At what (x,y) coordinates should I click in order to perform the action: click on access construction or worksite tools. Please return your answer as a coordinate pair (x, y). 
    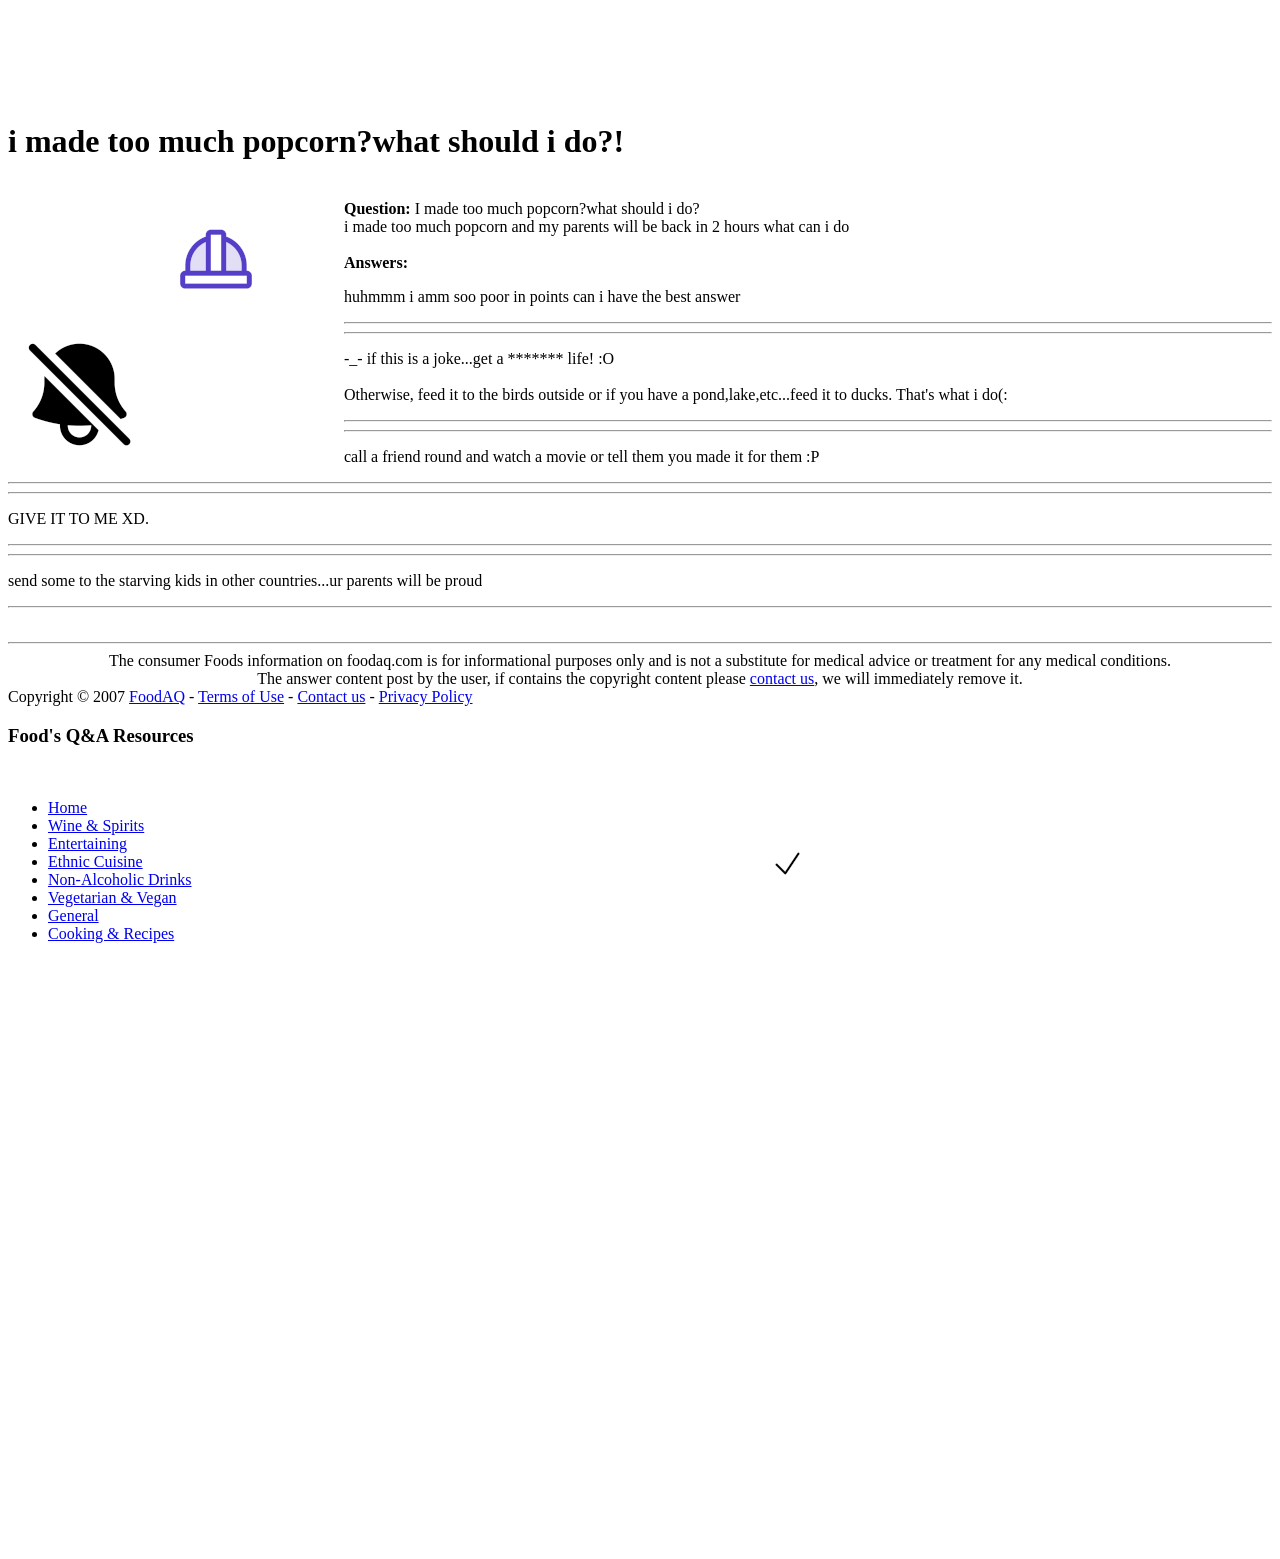
    Looking at the image, I should click on (216, 263).